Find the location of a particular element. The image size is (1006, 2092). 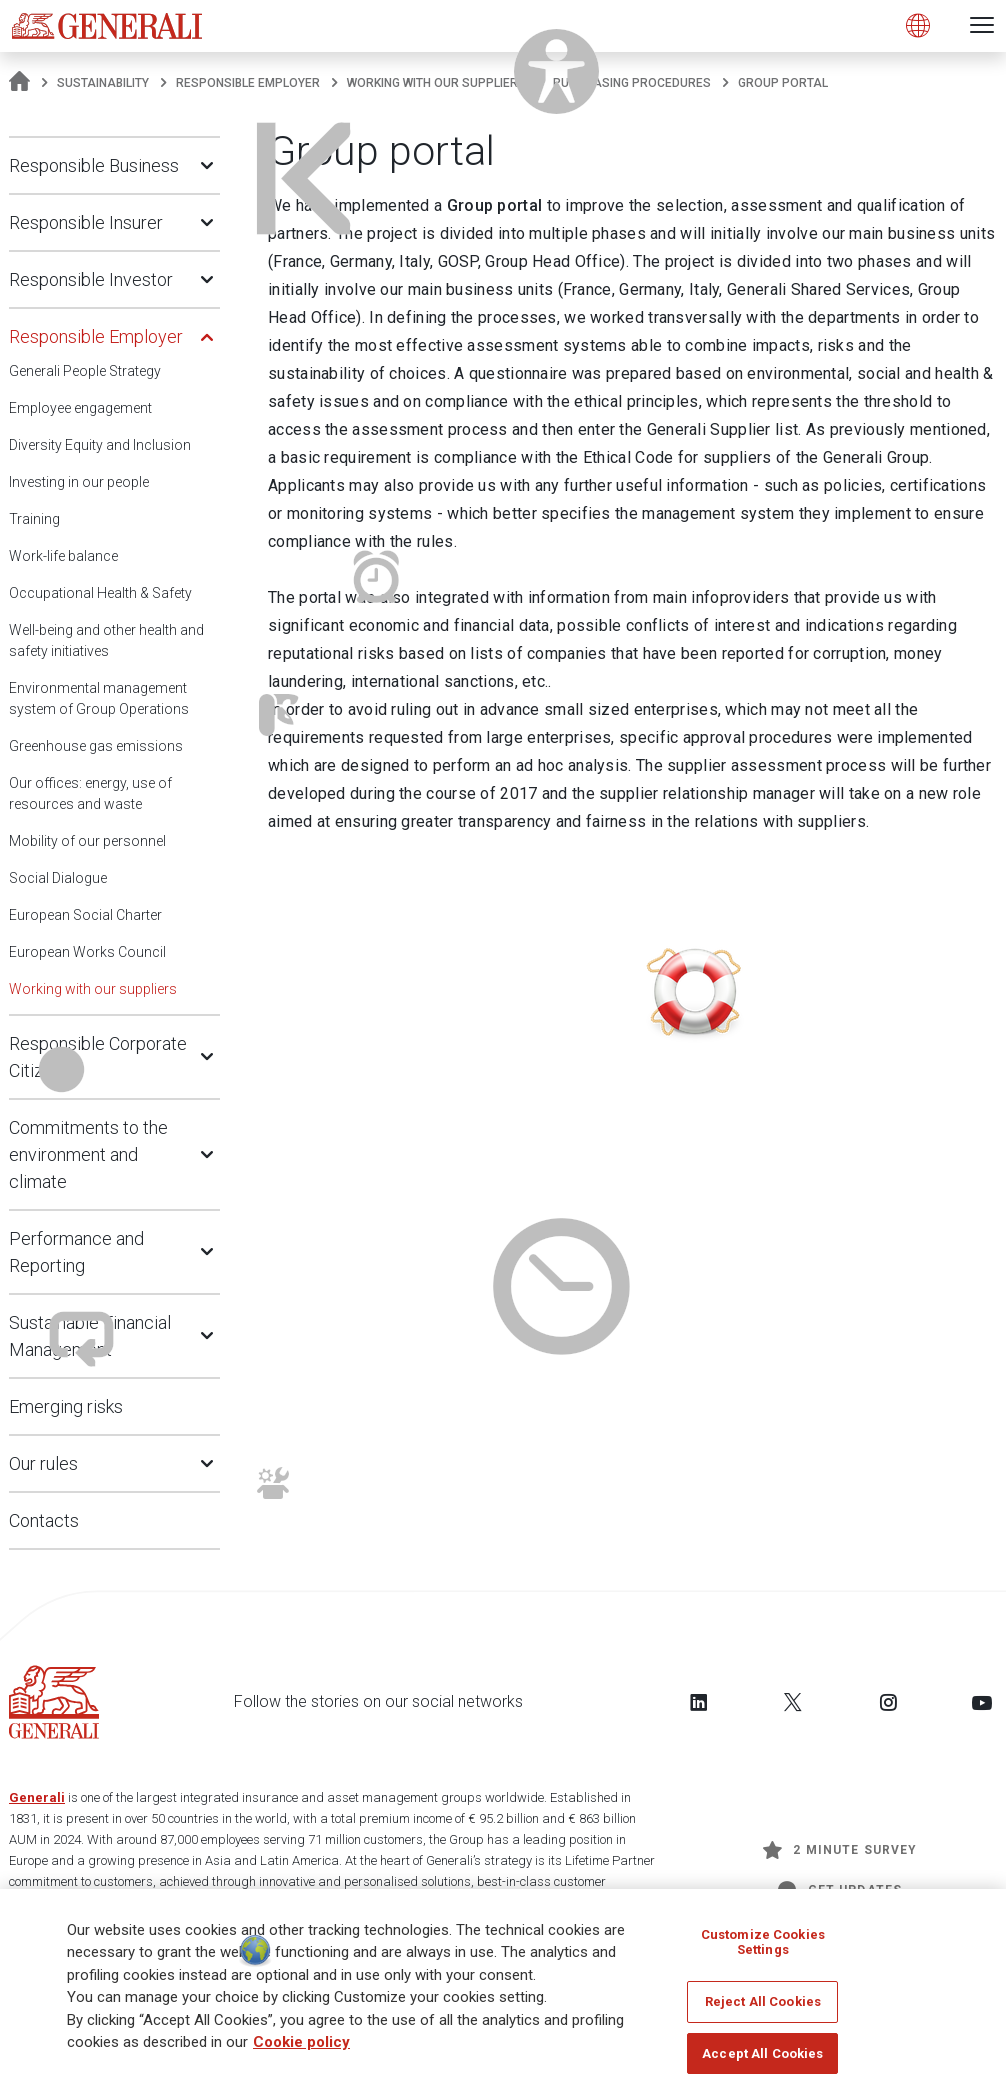

open date and time settings is located at coordinates (566, 1291).